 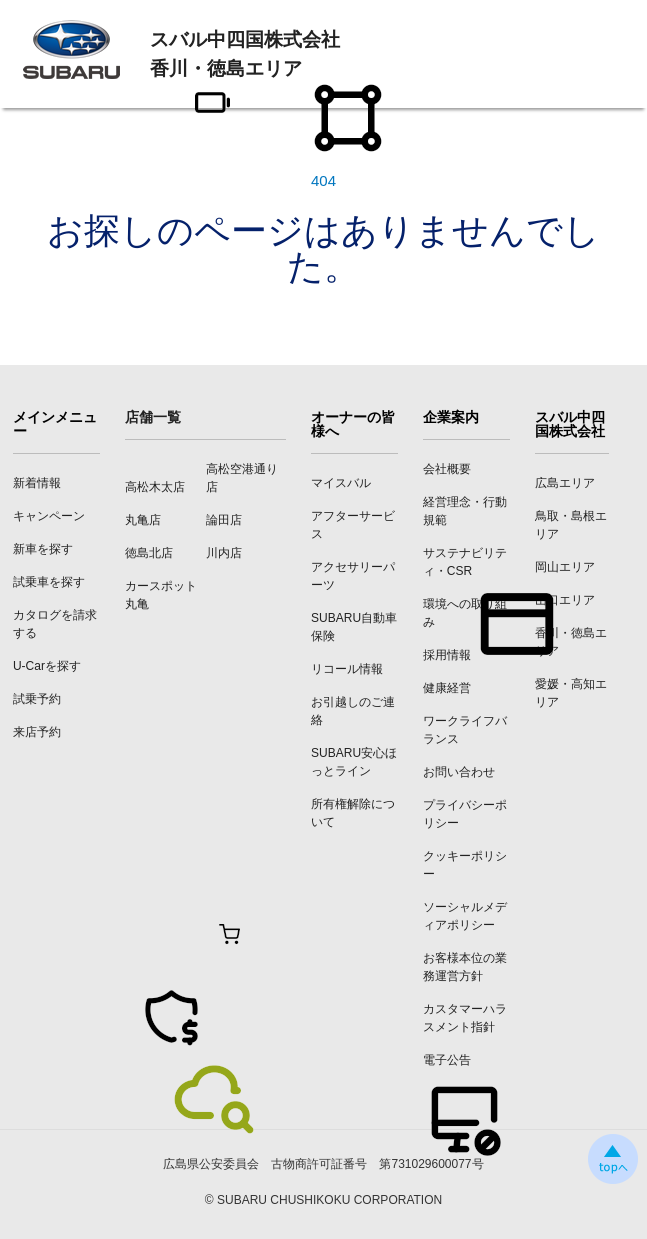 I want to click on cancel or disconnect from desktop computer, so click(x=464, y=1119).